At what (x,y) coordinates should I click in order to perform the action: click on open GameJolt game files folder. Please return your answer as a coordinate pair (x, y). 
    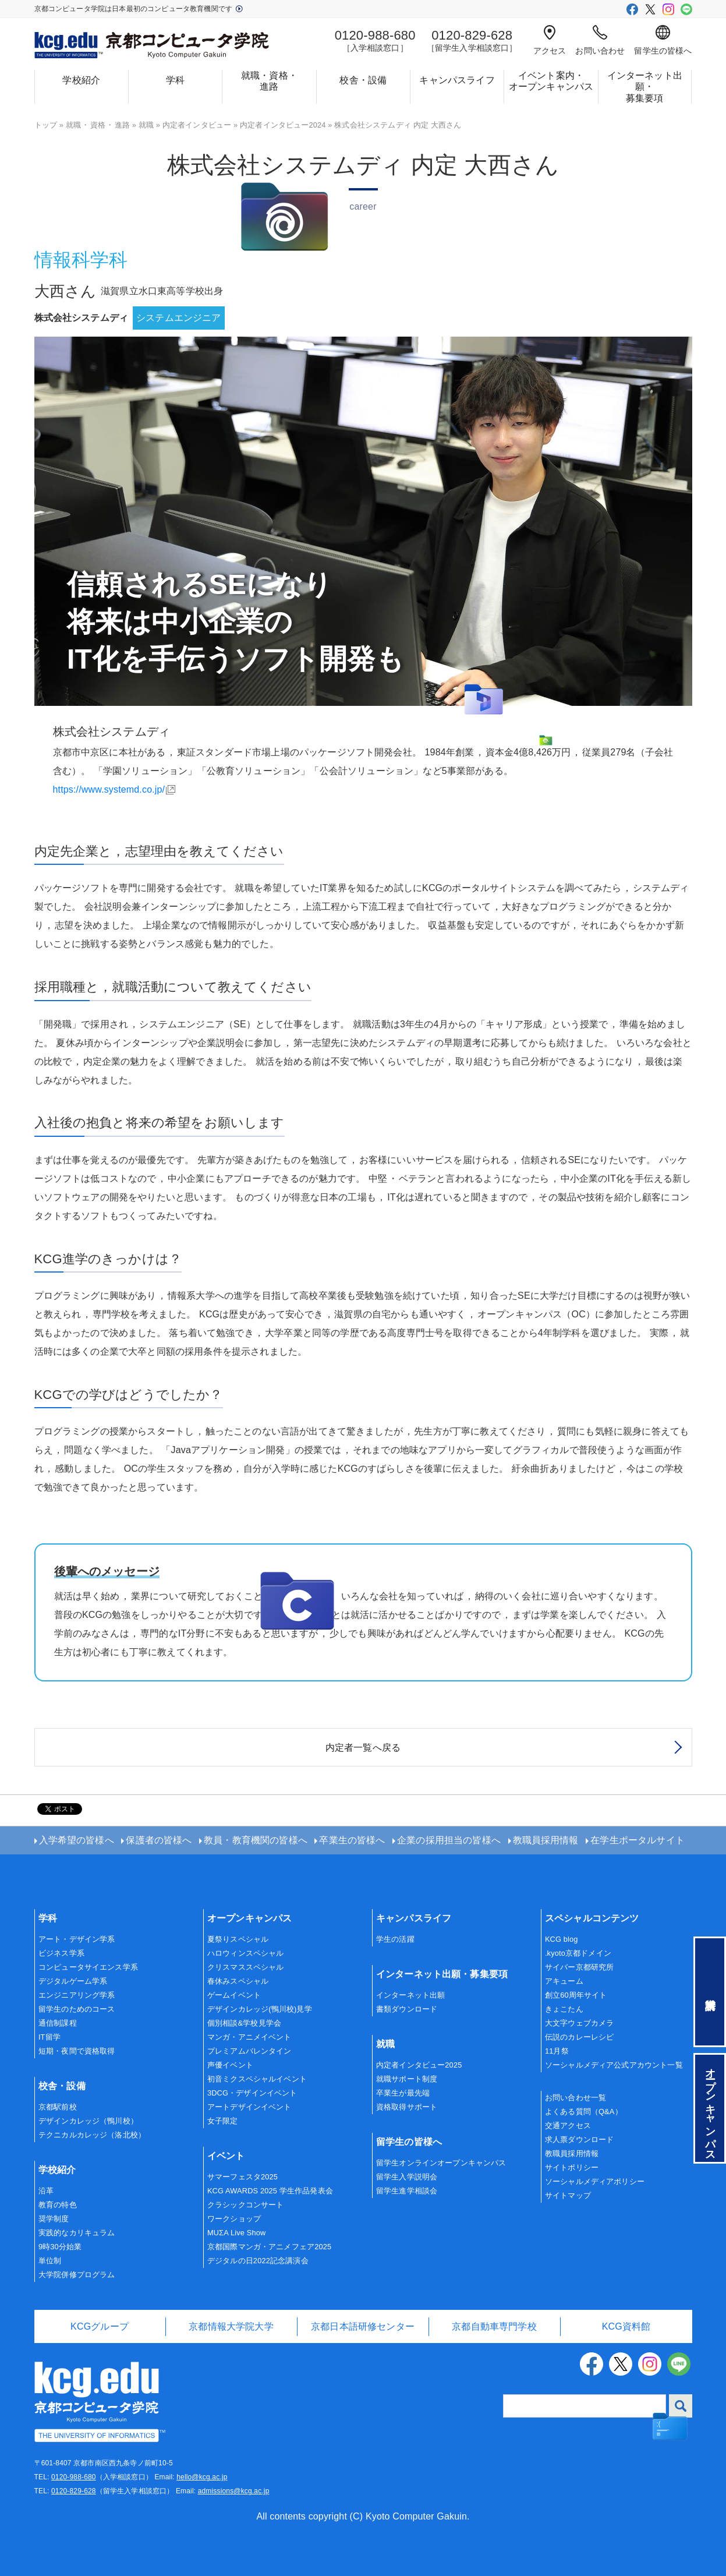
    Looking at the image, I should click on (546, 740).